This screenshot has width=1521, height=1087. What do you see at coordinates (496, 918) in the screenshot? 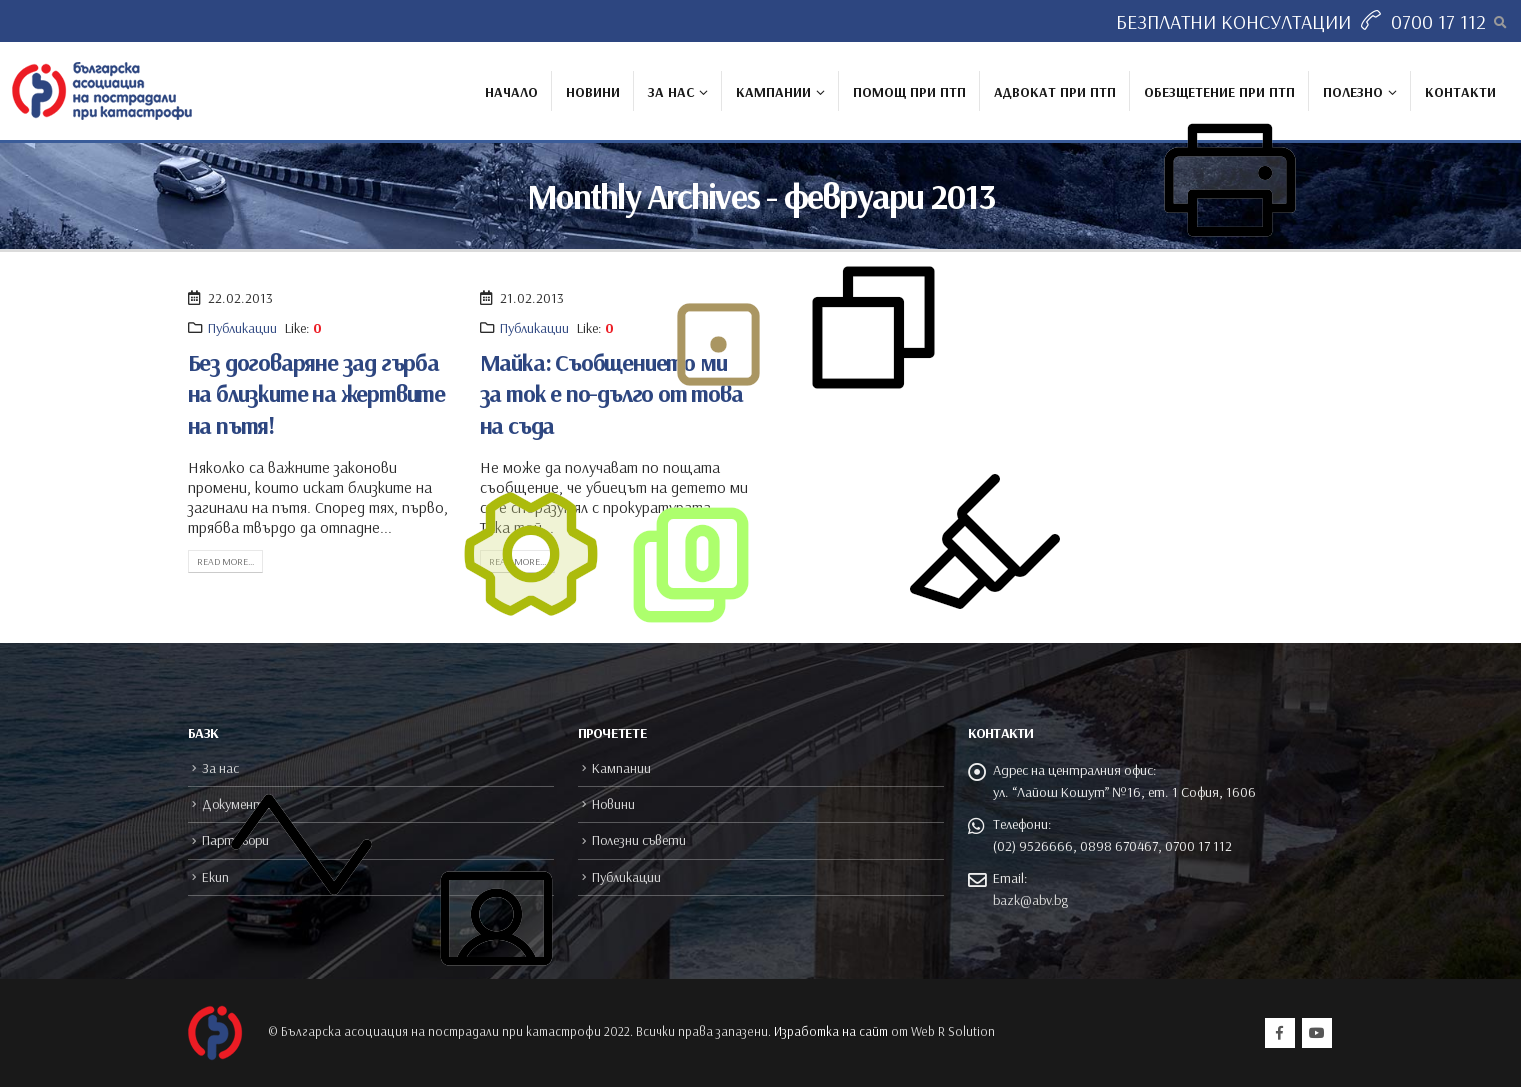
I see `view user profile card` at bounding box center [496, 918].